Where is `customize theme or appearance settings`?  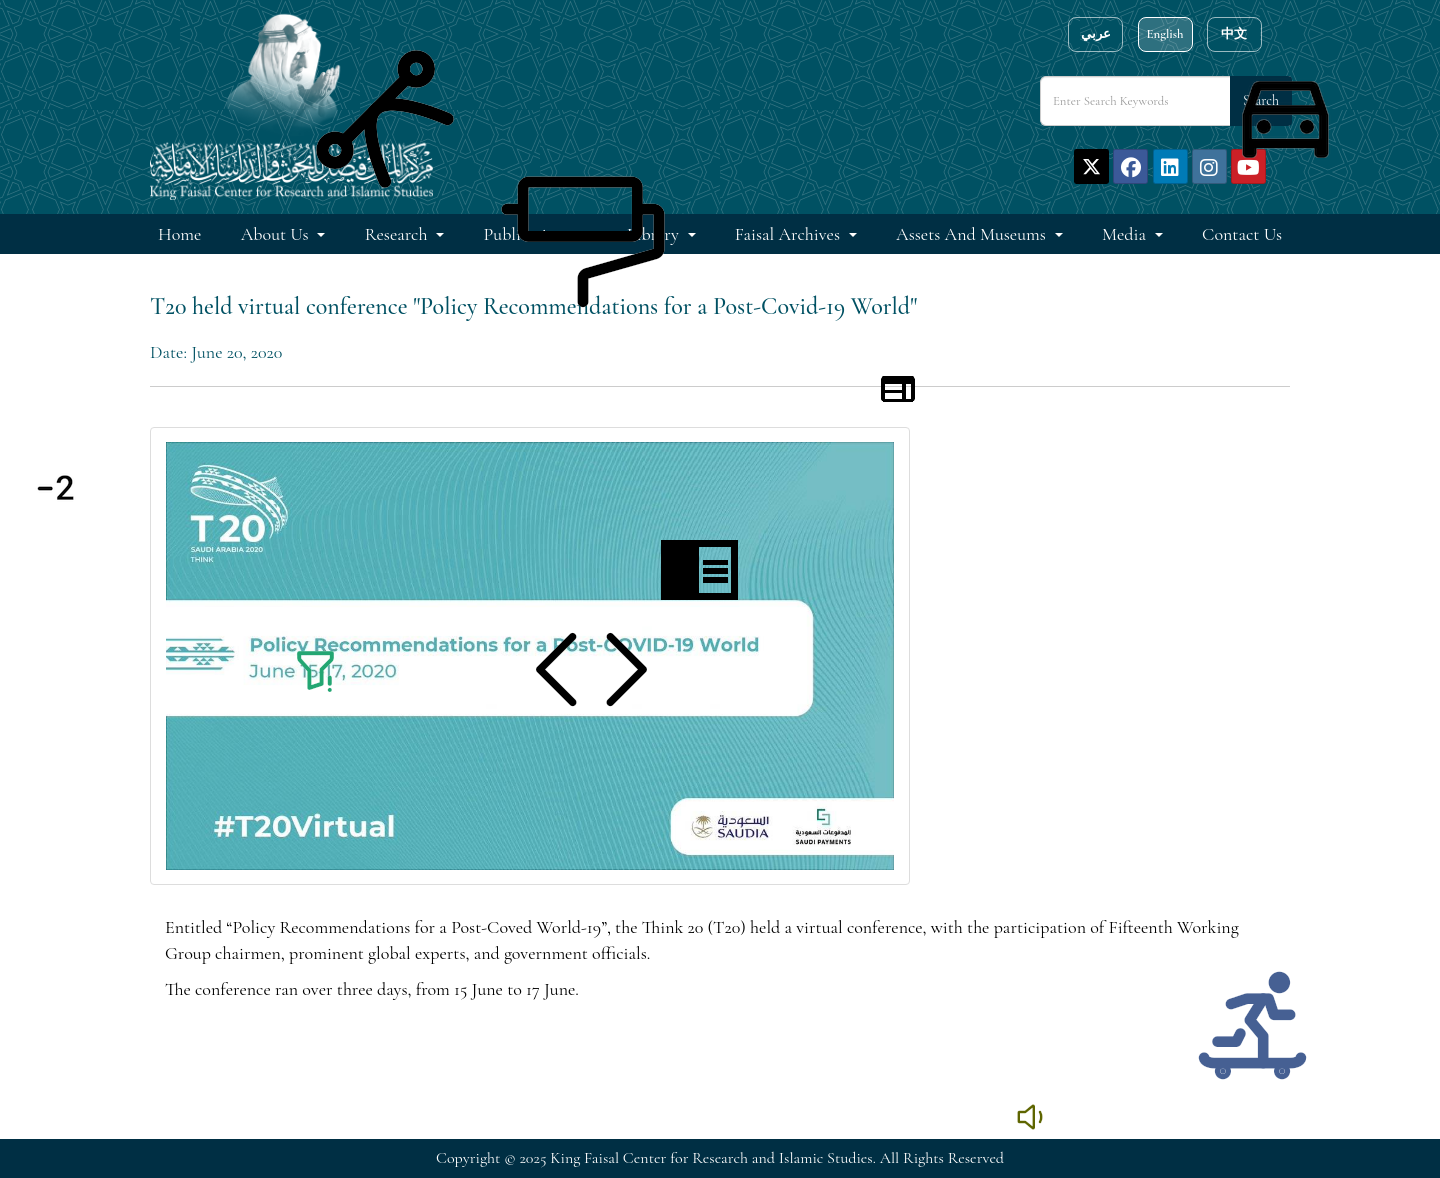 customize theme or appearance settings is located at coordinates (583, 231).